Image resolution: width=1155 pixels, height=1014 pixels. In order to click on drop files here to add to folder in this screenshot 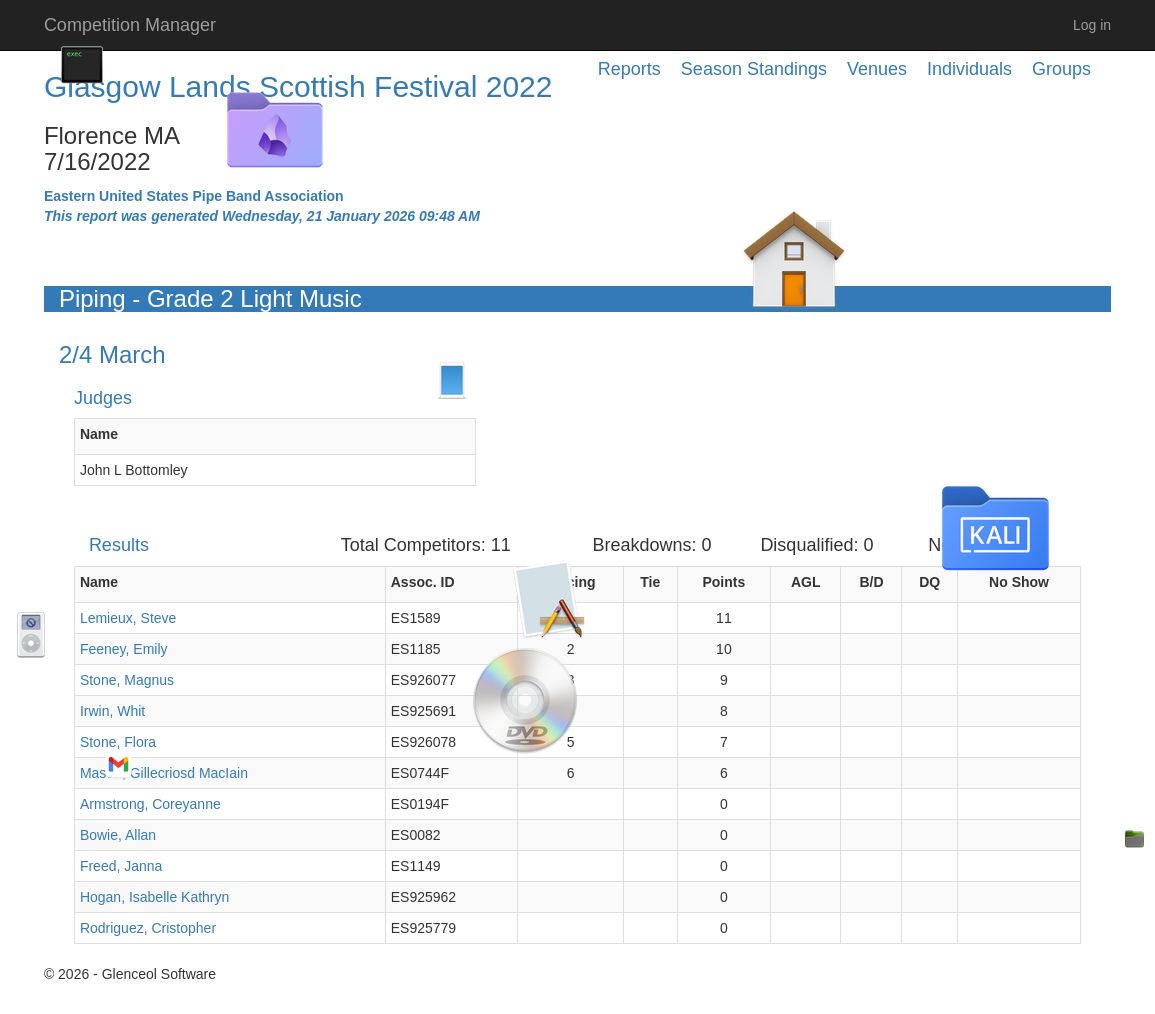, I will do `click(1134, 838)`.